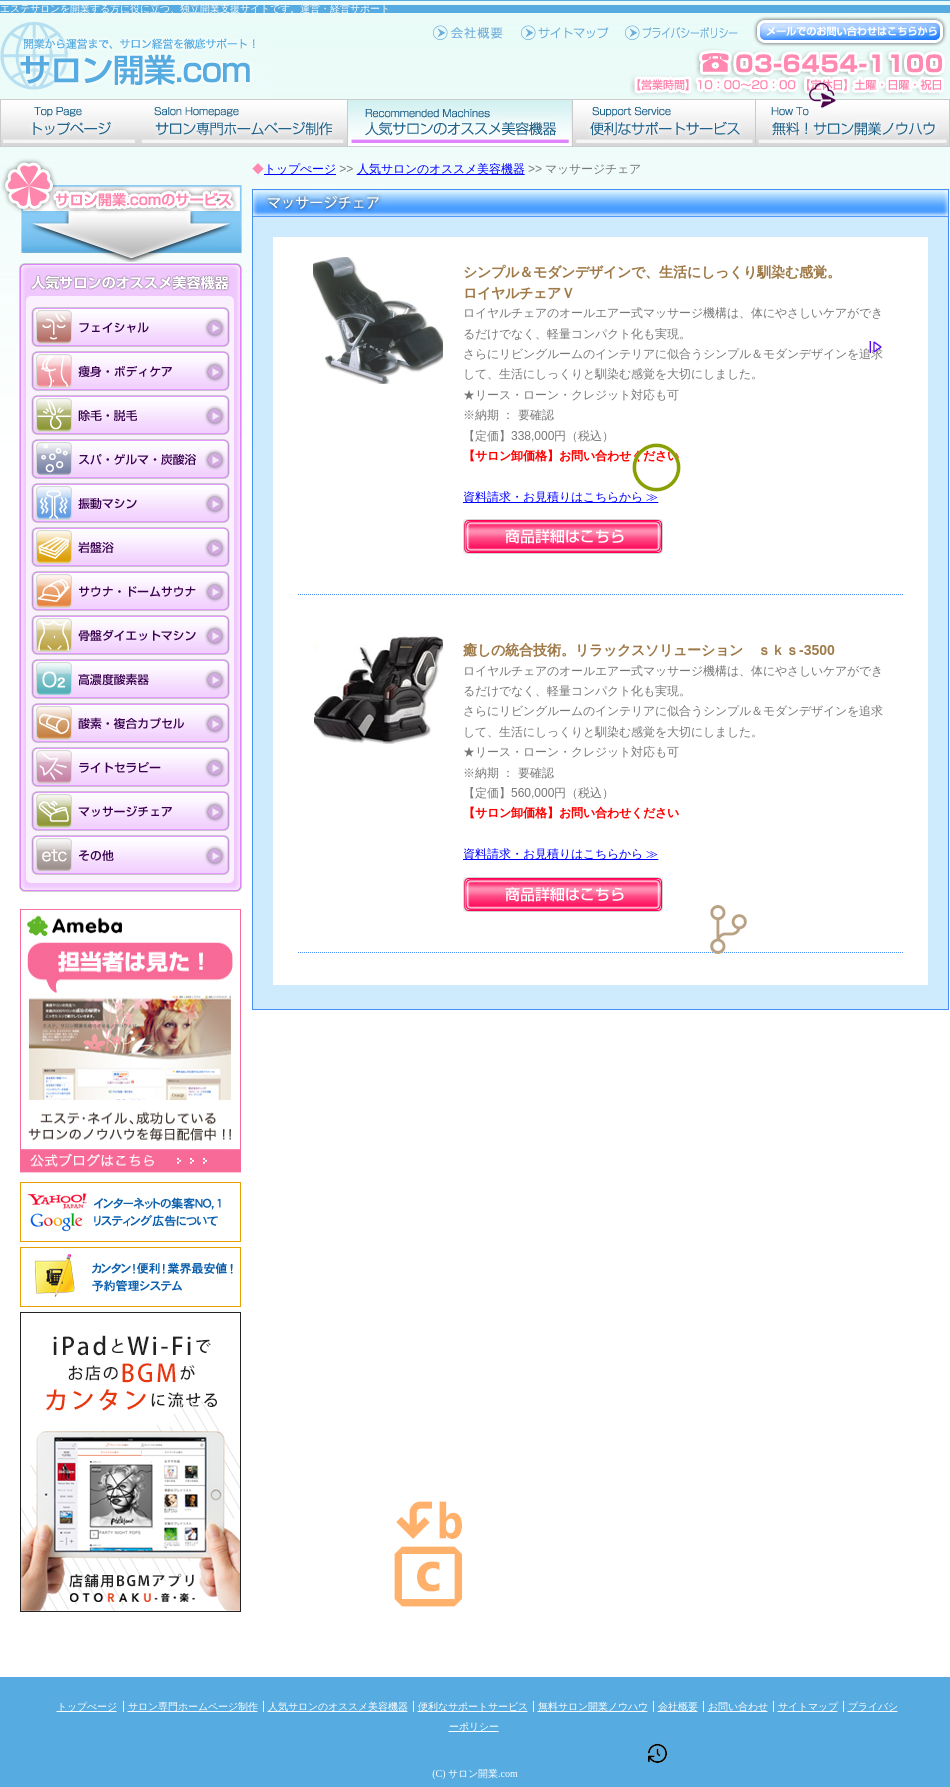 This screenshot has height=1787, width=950. What do you see at coordinates (728, 929) in the screenshot?
I see `access source control or version history` at bounding box center [728, 929].